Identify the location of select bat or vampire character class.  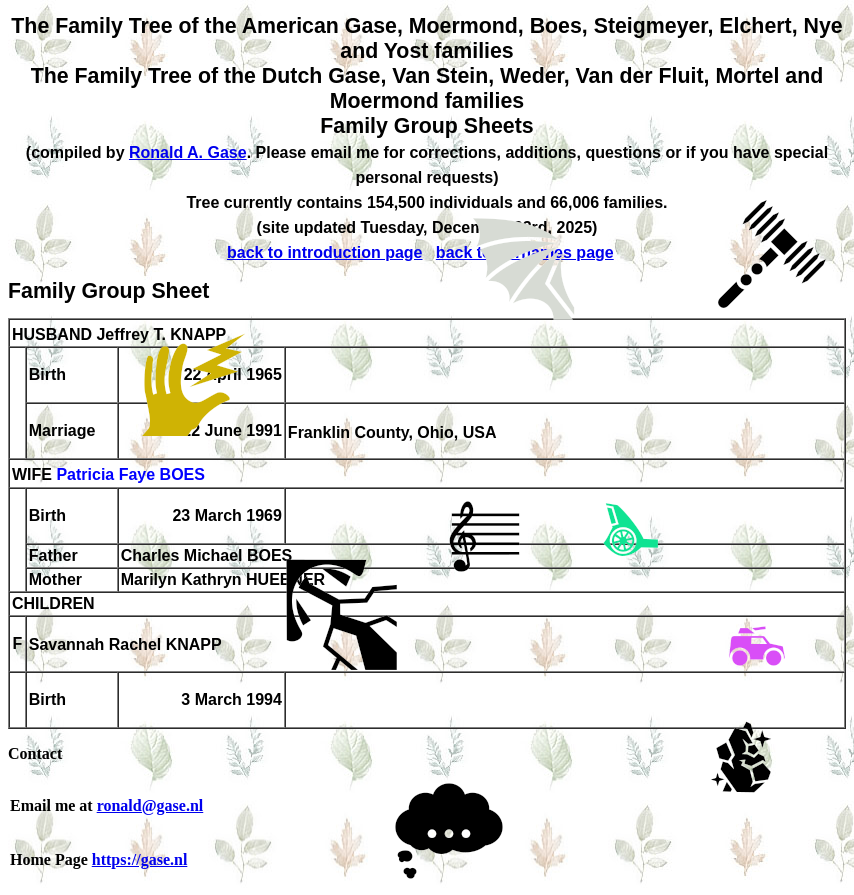
(523, 269).